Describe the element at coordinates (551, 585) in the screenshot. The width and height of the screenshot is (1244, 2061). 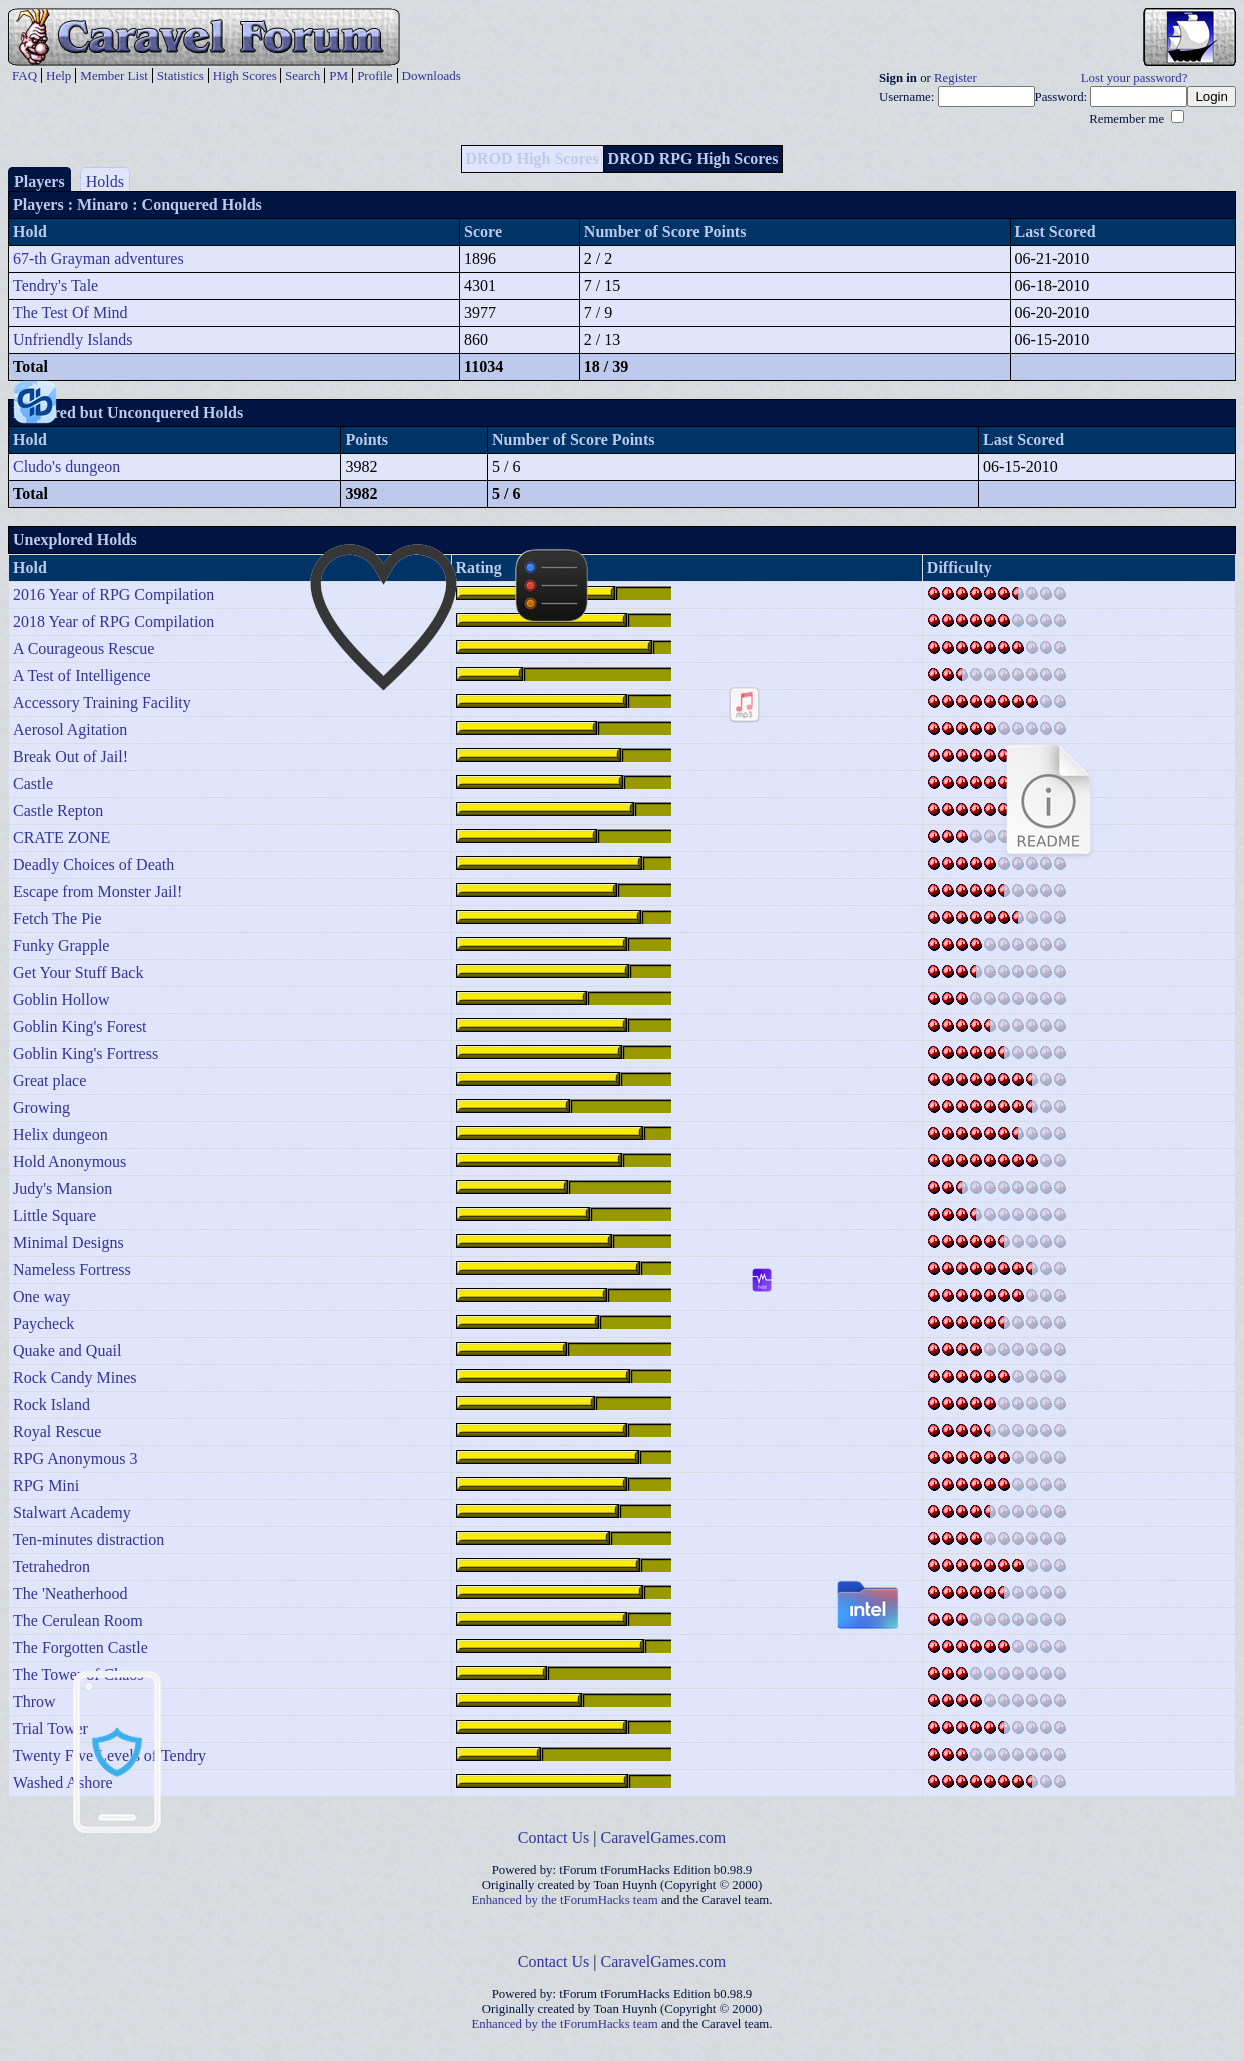
I see `open the reminders app` at that location.